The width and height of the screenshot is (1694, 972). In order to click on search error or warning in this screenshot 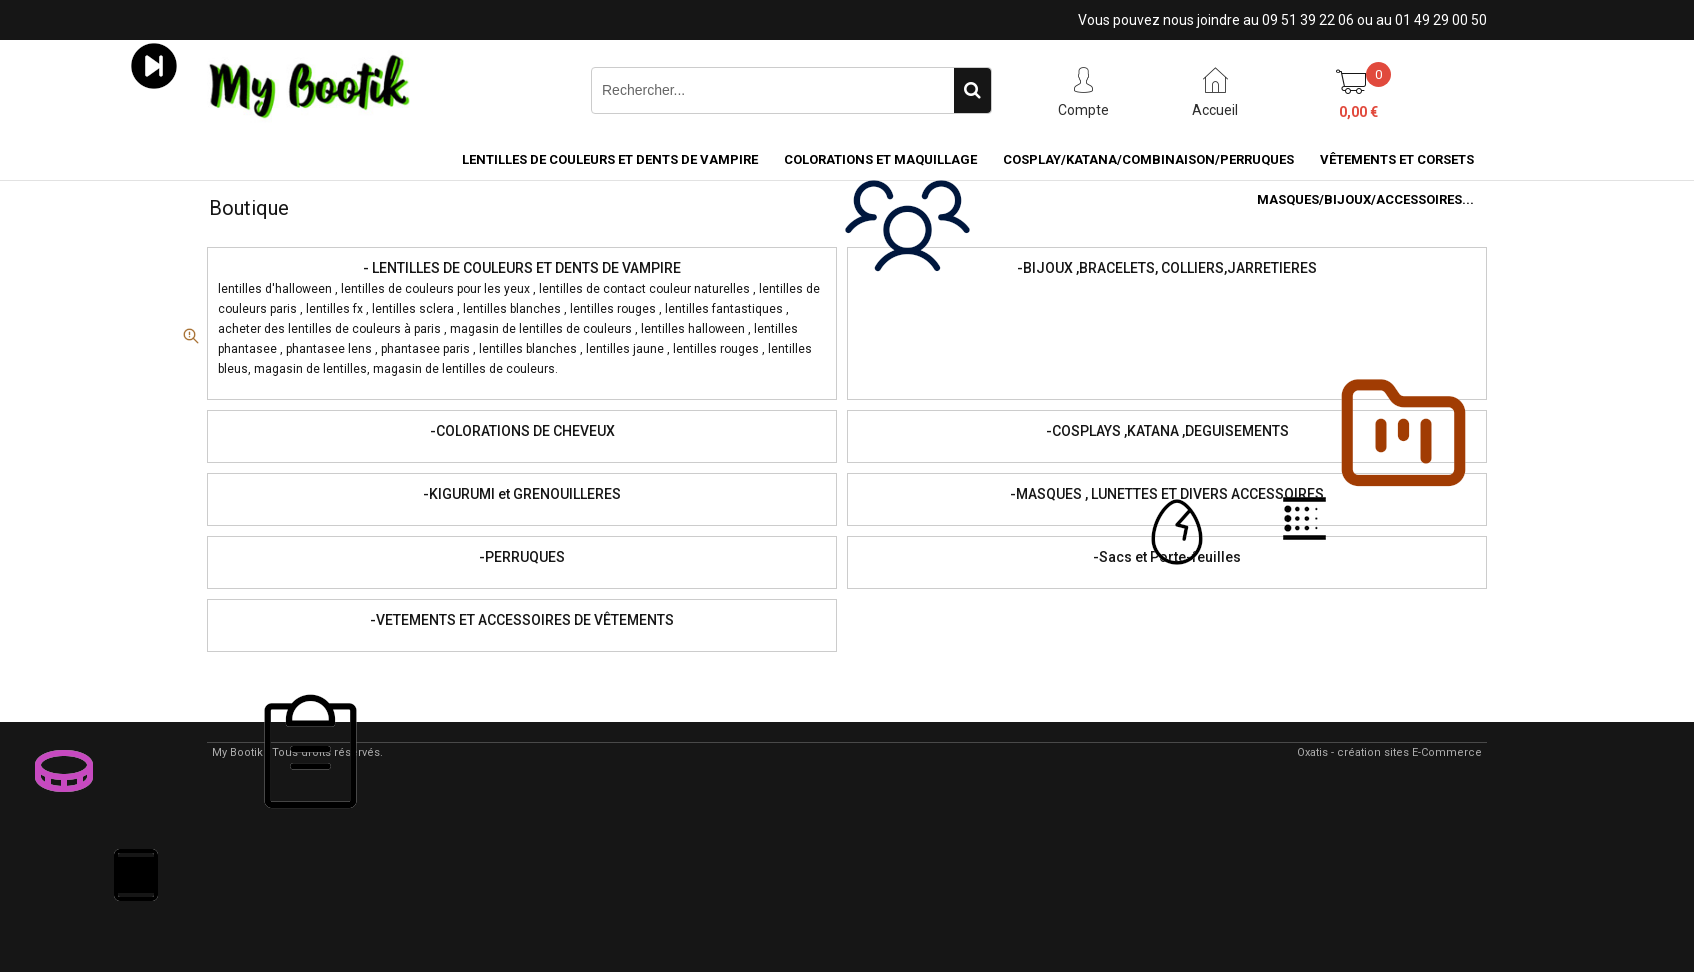, I will do `click(191, 336)`.